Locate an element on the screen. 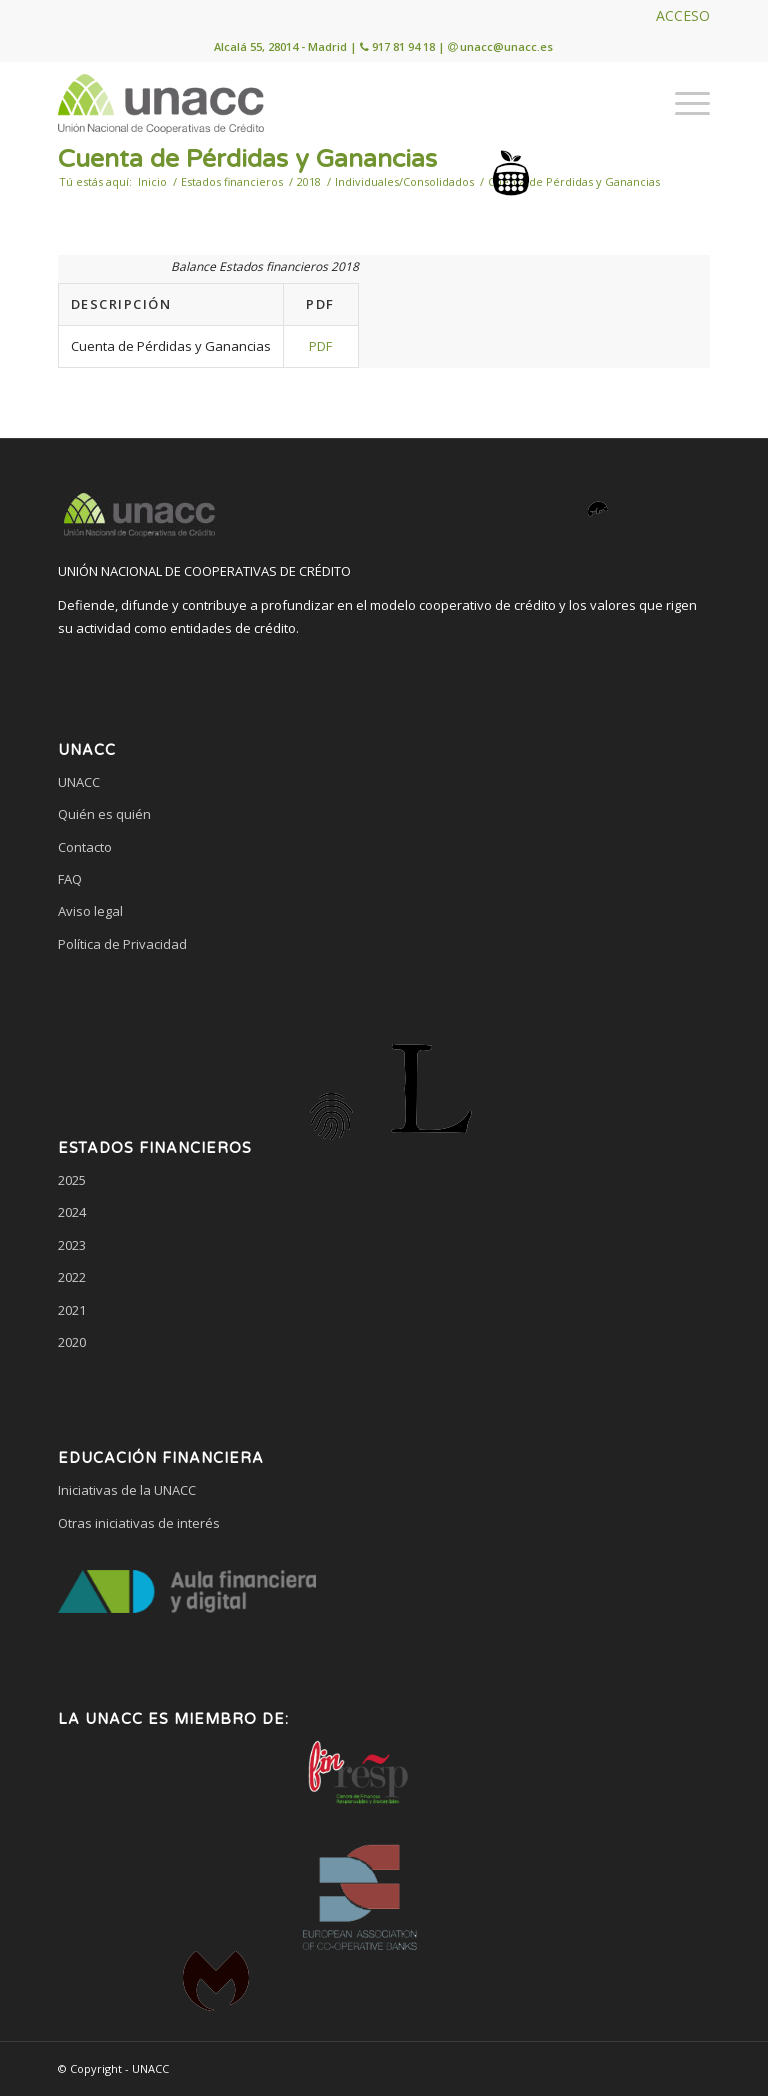 The height and width of the screenshot is (2096, 768). open malwarebytes antivirus software is located at coordinates (216, 1981).